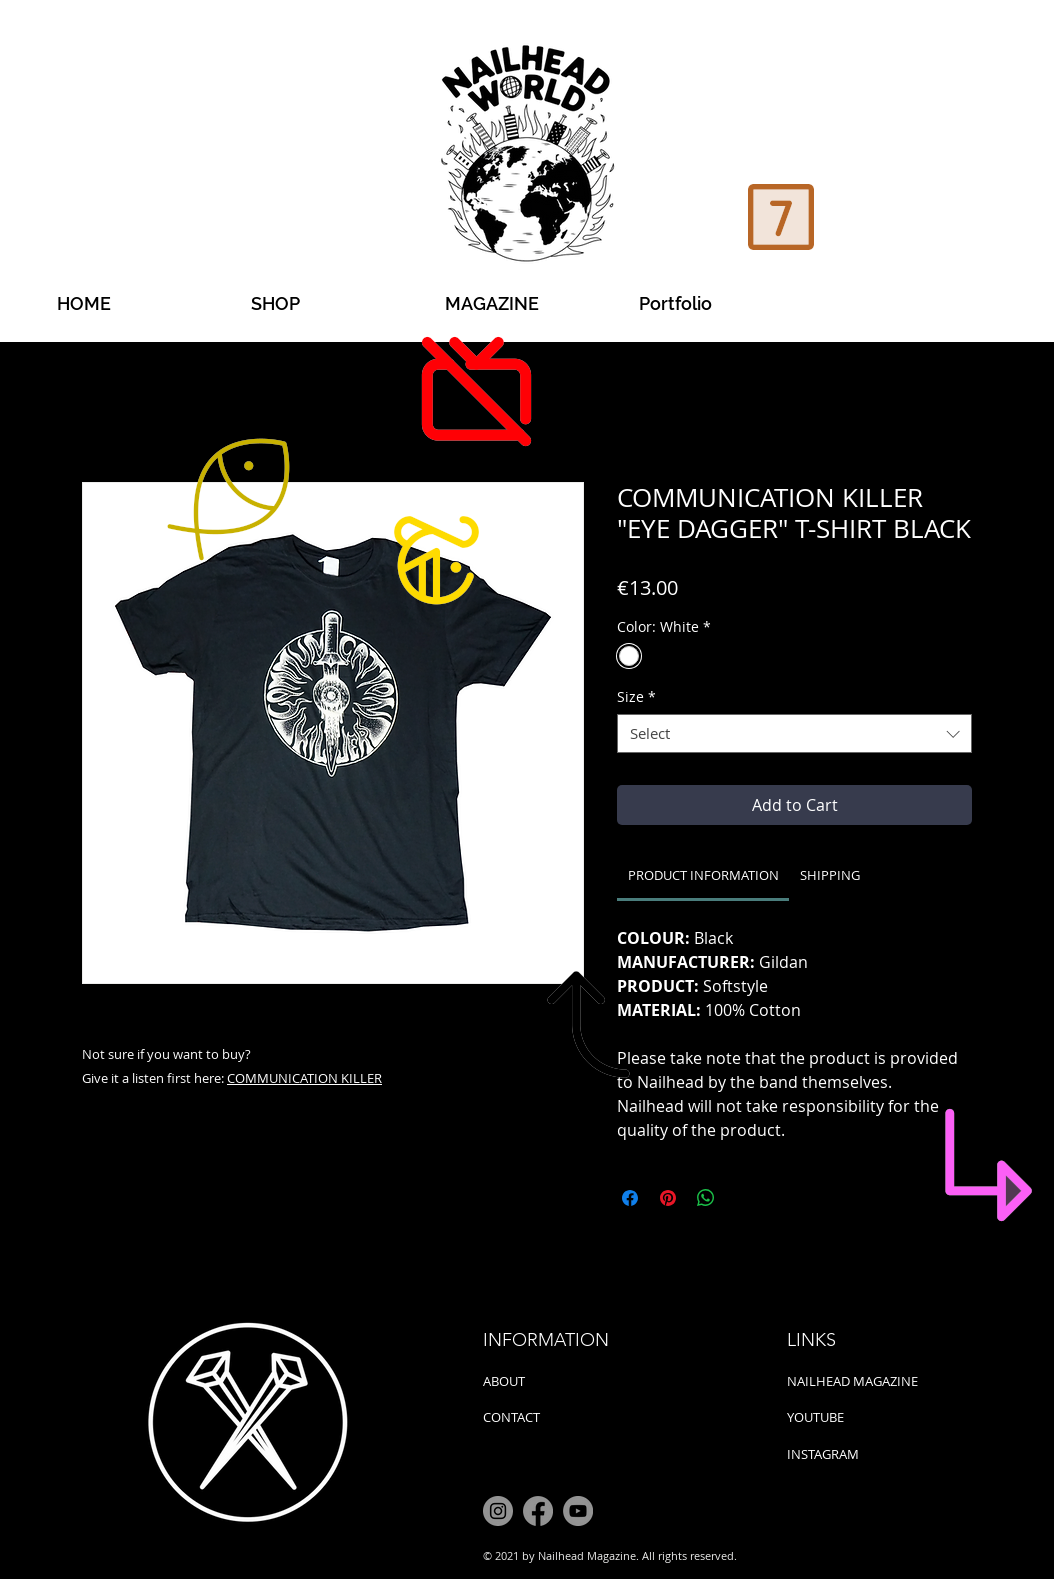 The image size is (1054, 1579). I want to click on go back and up in navigation, so click(588, 1024).